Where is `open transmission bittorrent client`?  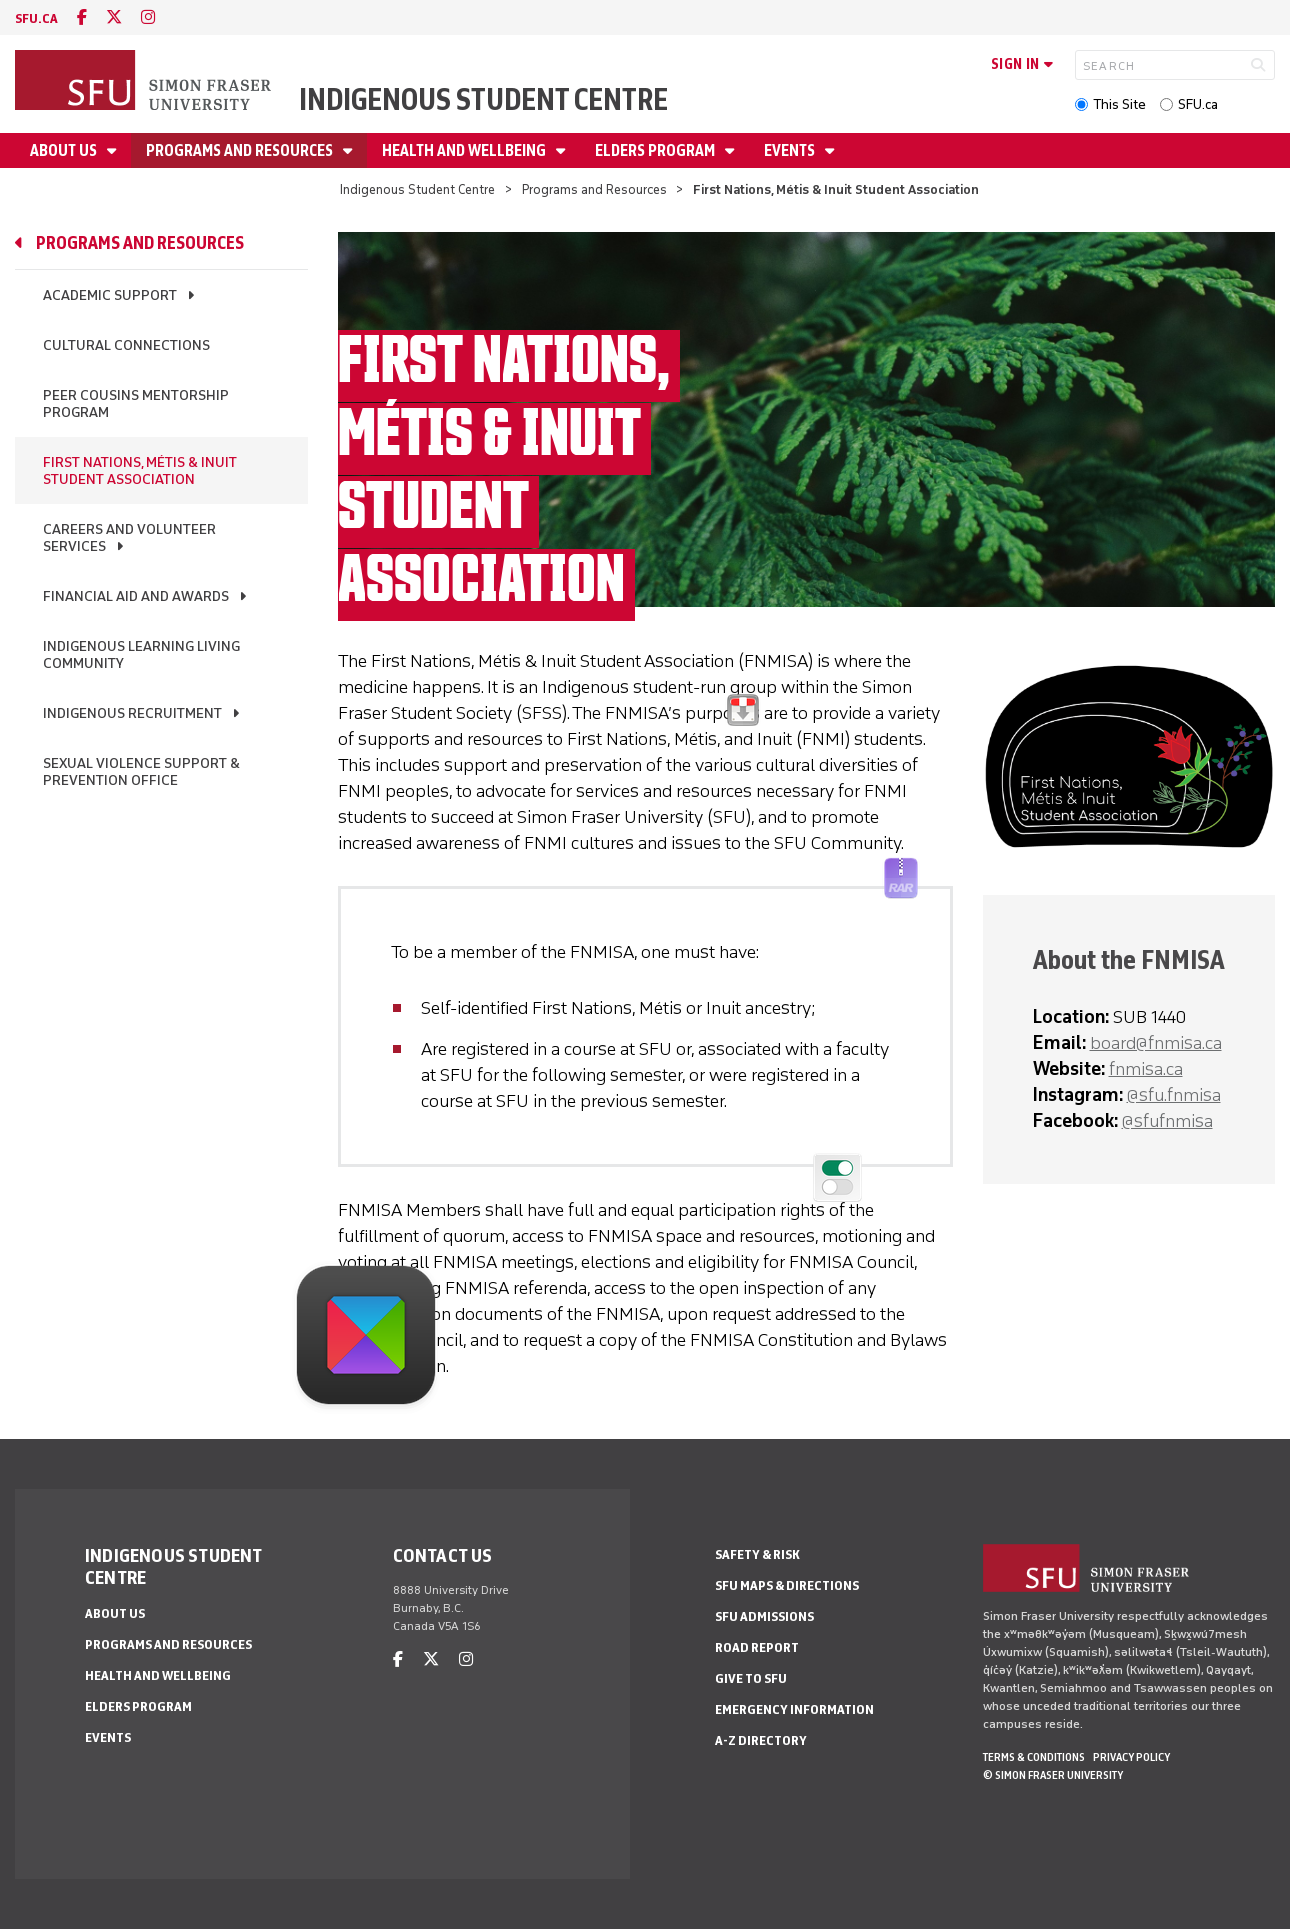 open transmission bittorrent client is located at coordinates (743, 710).